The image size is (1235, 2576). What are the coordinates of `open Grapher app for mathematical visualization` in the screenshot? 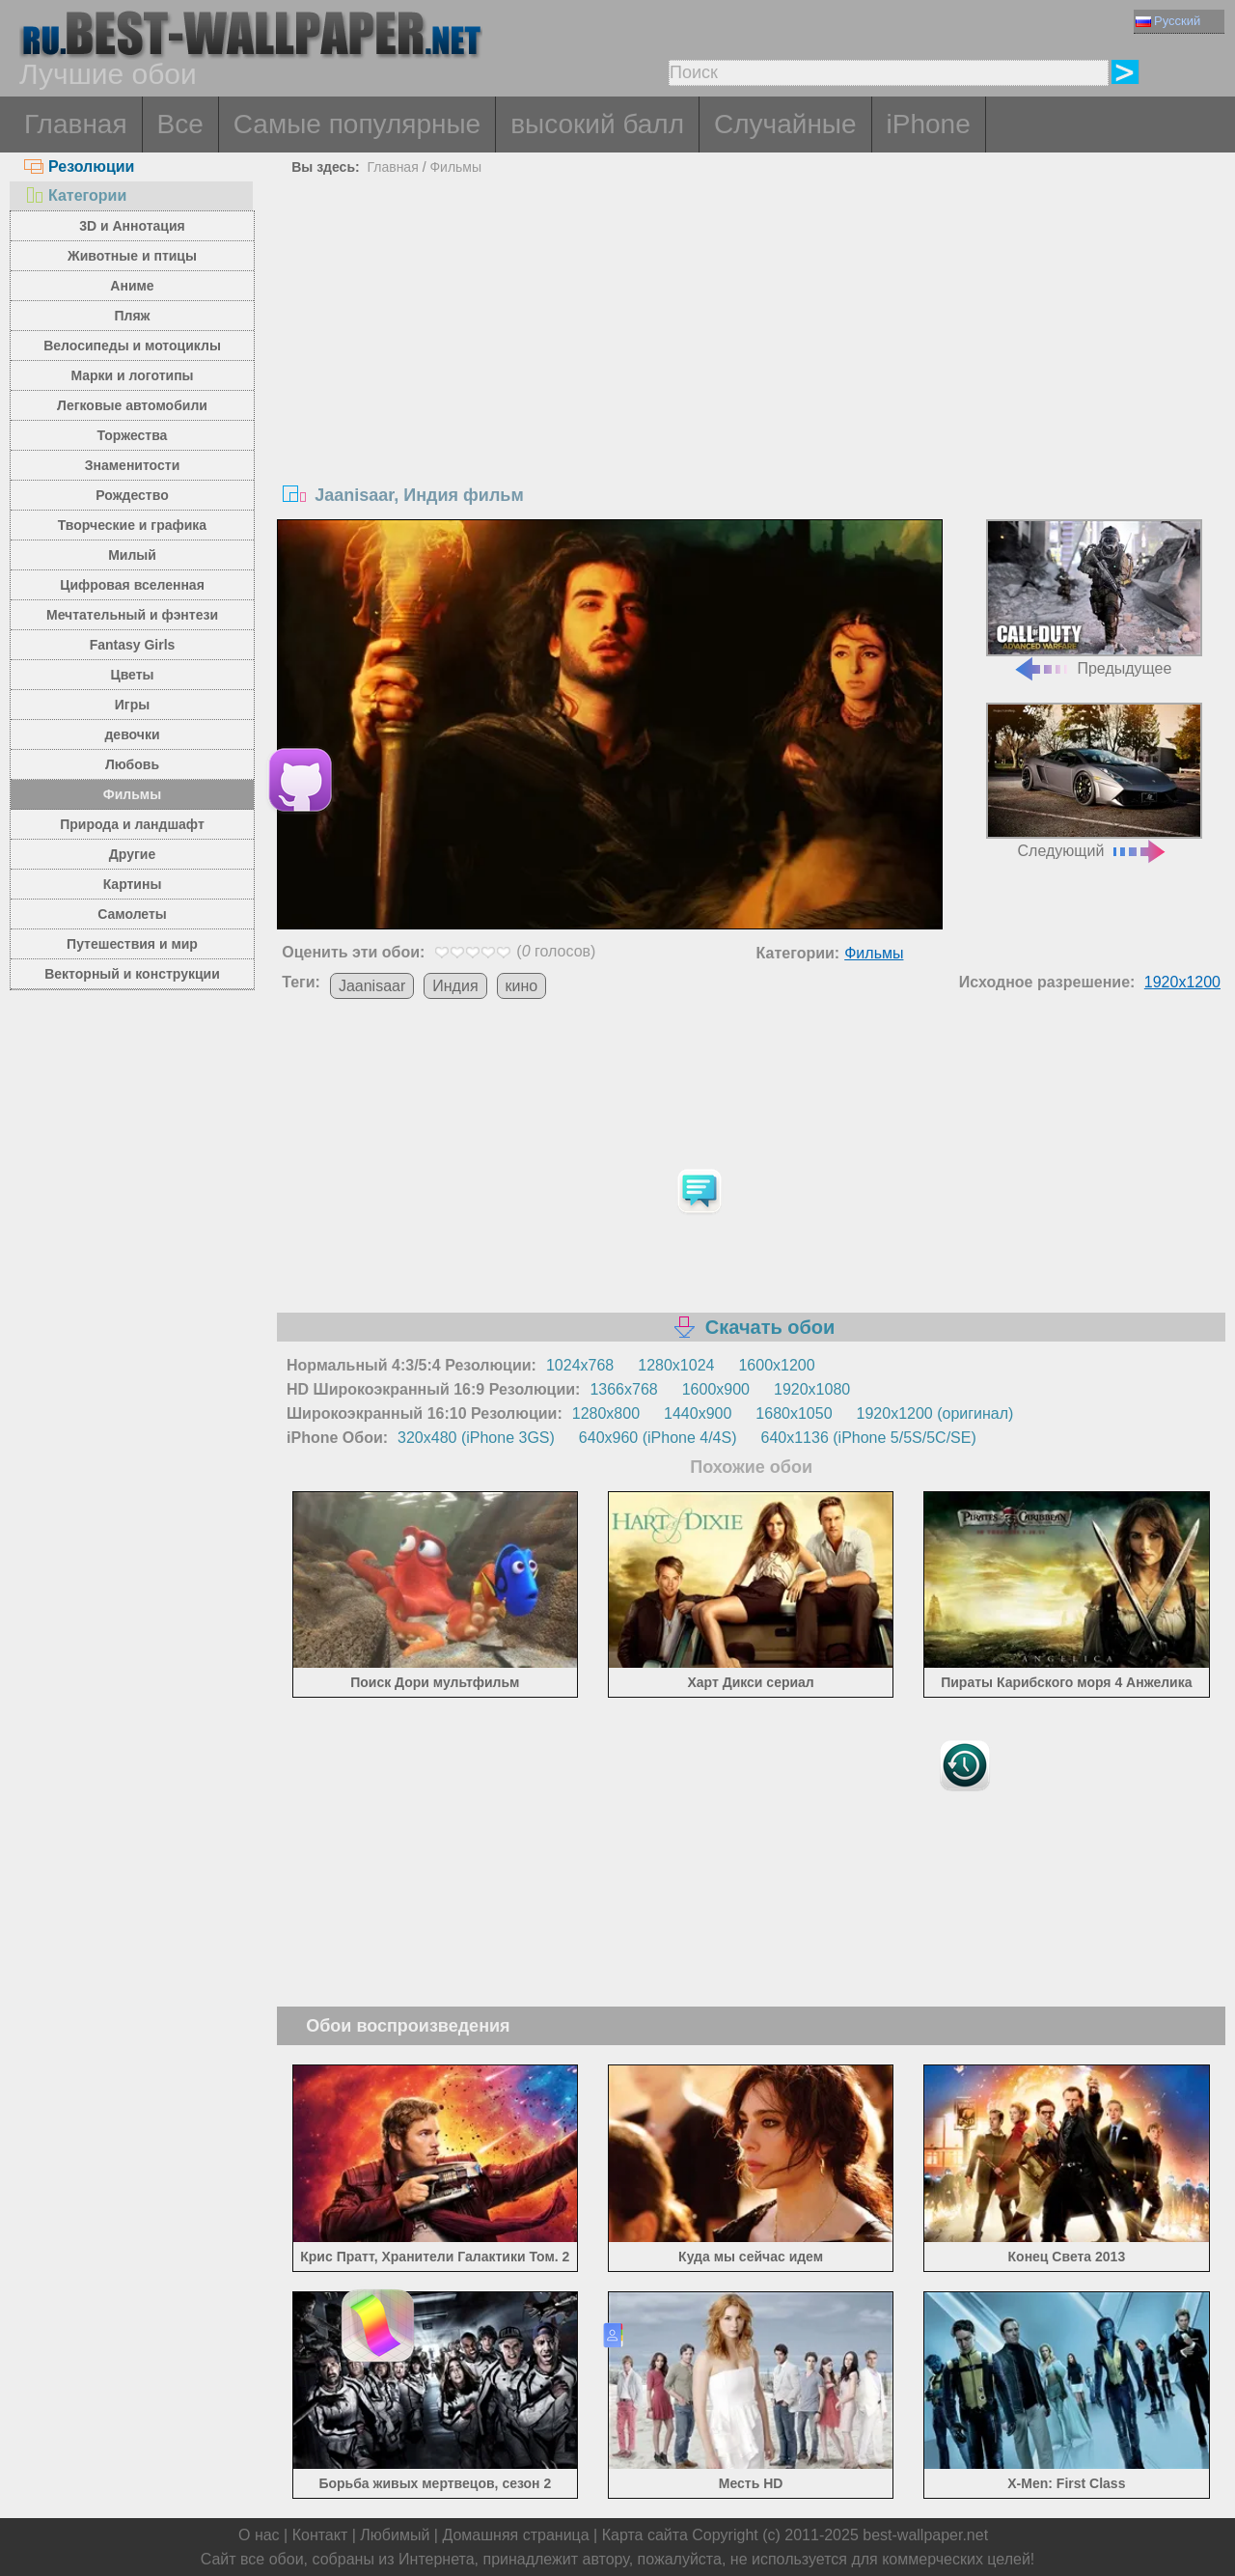 It's located at (377, 2325).